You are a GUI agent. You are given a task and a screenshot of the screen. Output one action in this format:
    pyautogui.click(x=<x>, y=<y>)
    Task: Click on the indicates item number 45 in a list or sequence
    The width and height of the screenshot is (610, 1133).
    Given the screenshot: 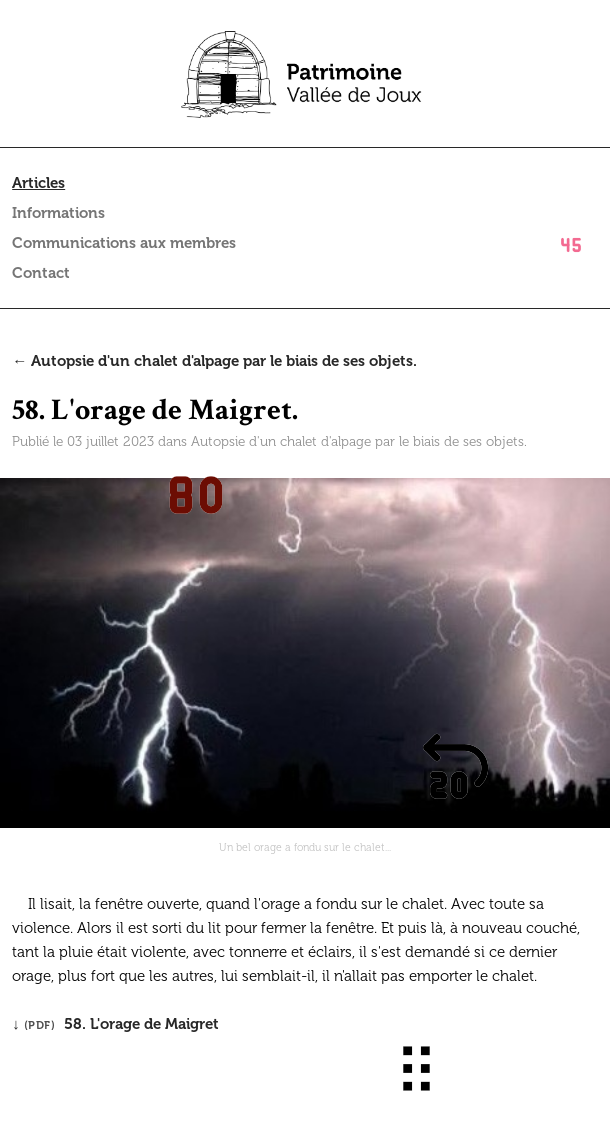 What is the action you would take?
    pyautogui.click(x=571, y=245)
    